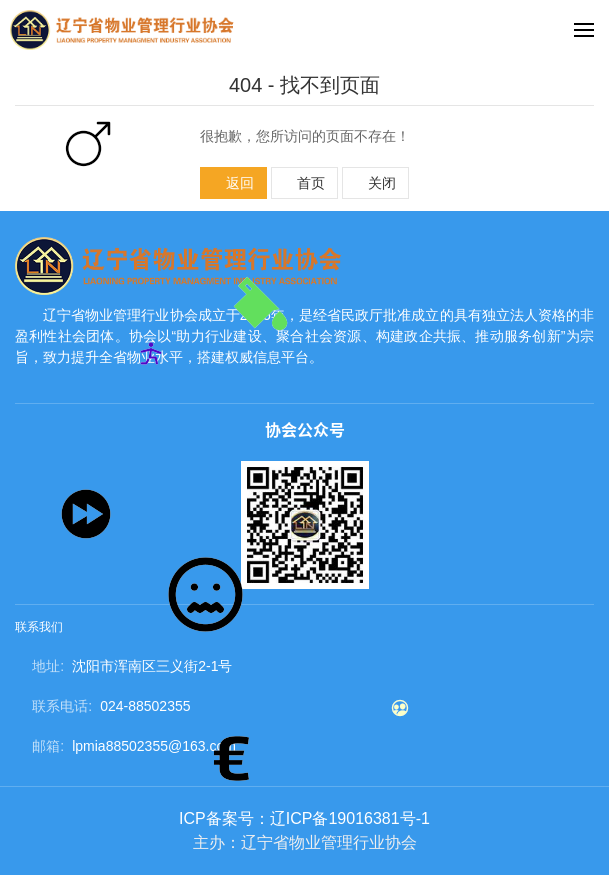 The height and width of the screenshot is (875, 609). Describe the element at coordinates (400, 708) in the screenshot. I see `view group or team members` at that location.